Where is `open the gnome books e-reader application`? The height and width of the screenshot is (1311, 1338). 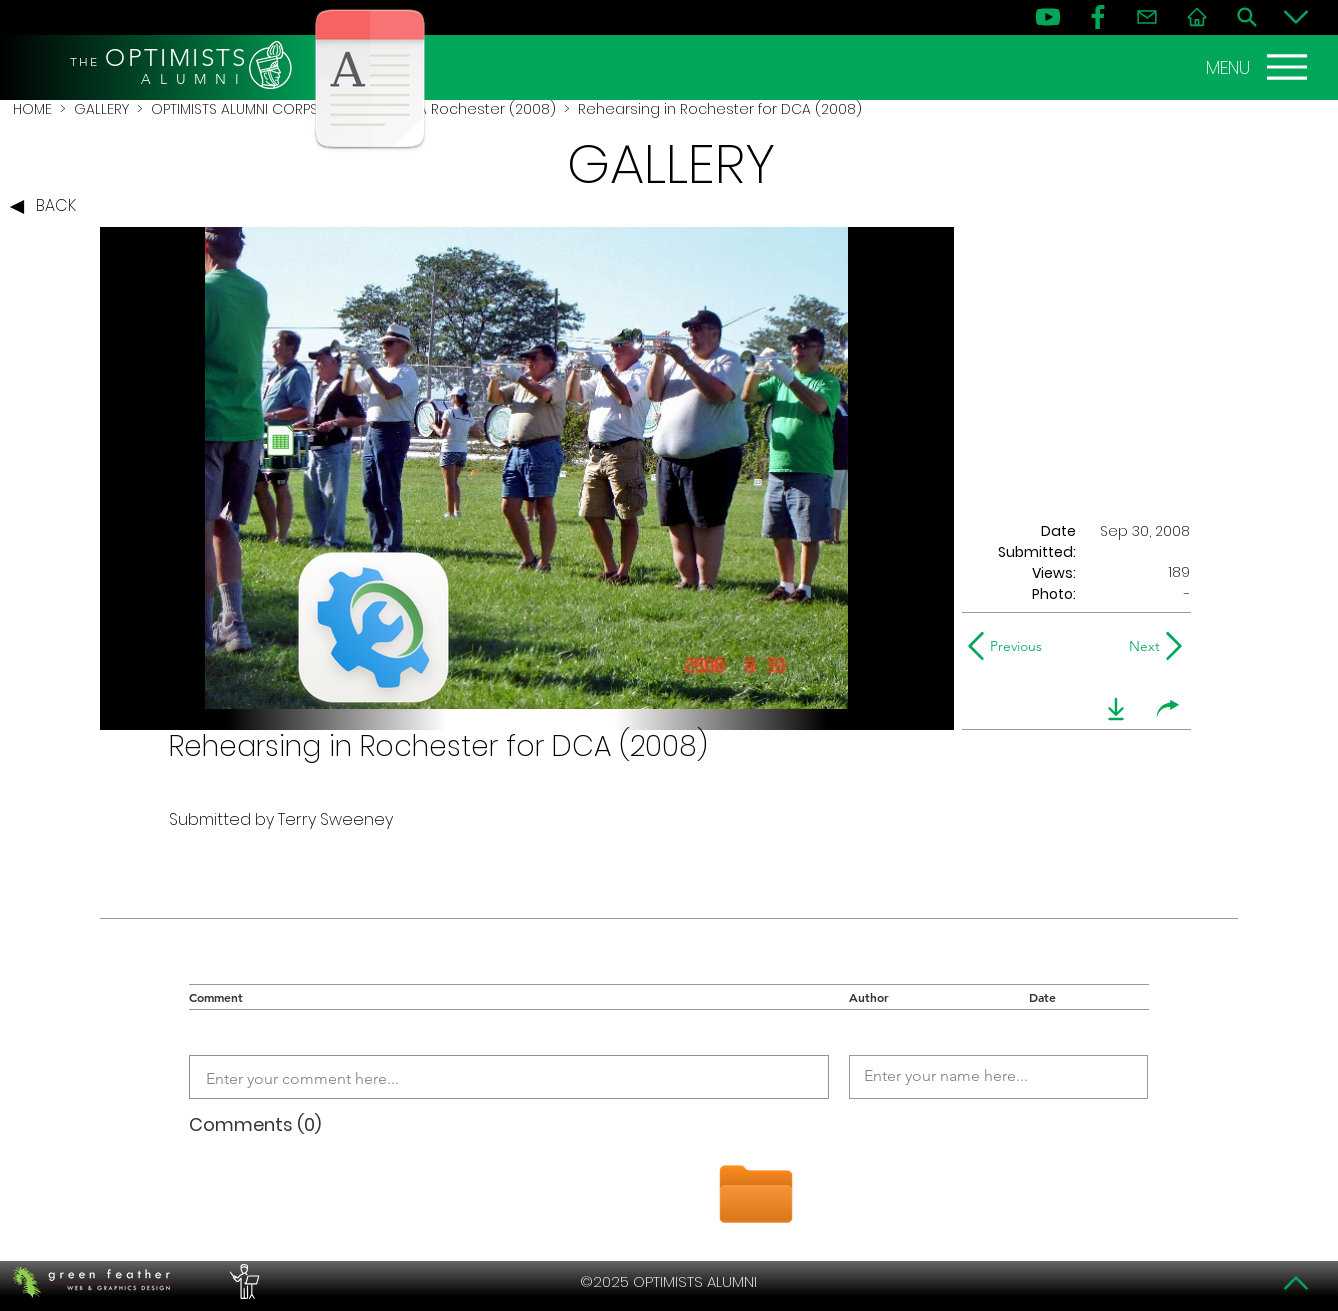
open the gnome books e-reader application is located at coordinates (370, 79).